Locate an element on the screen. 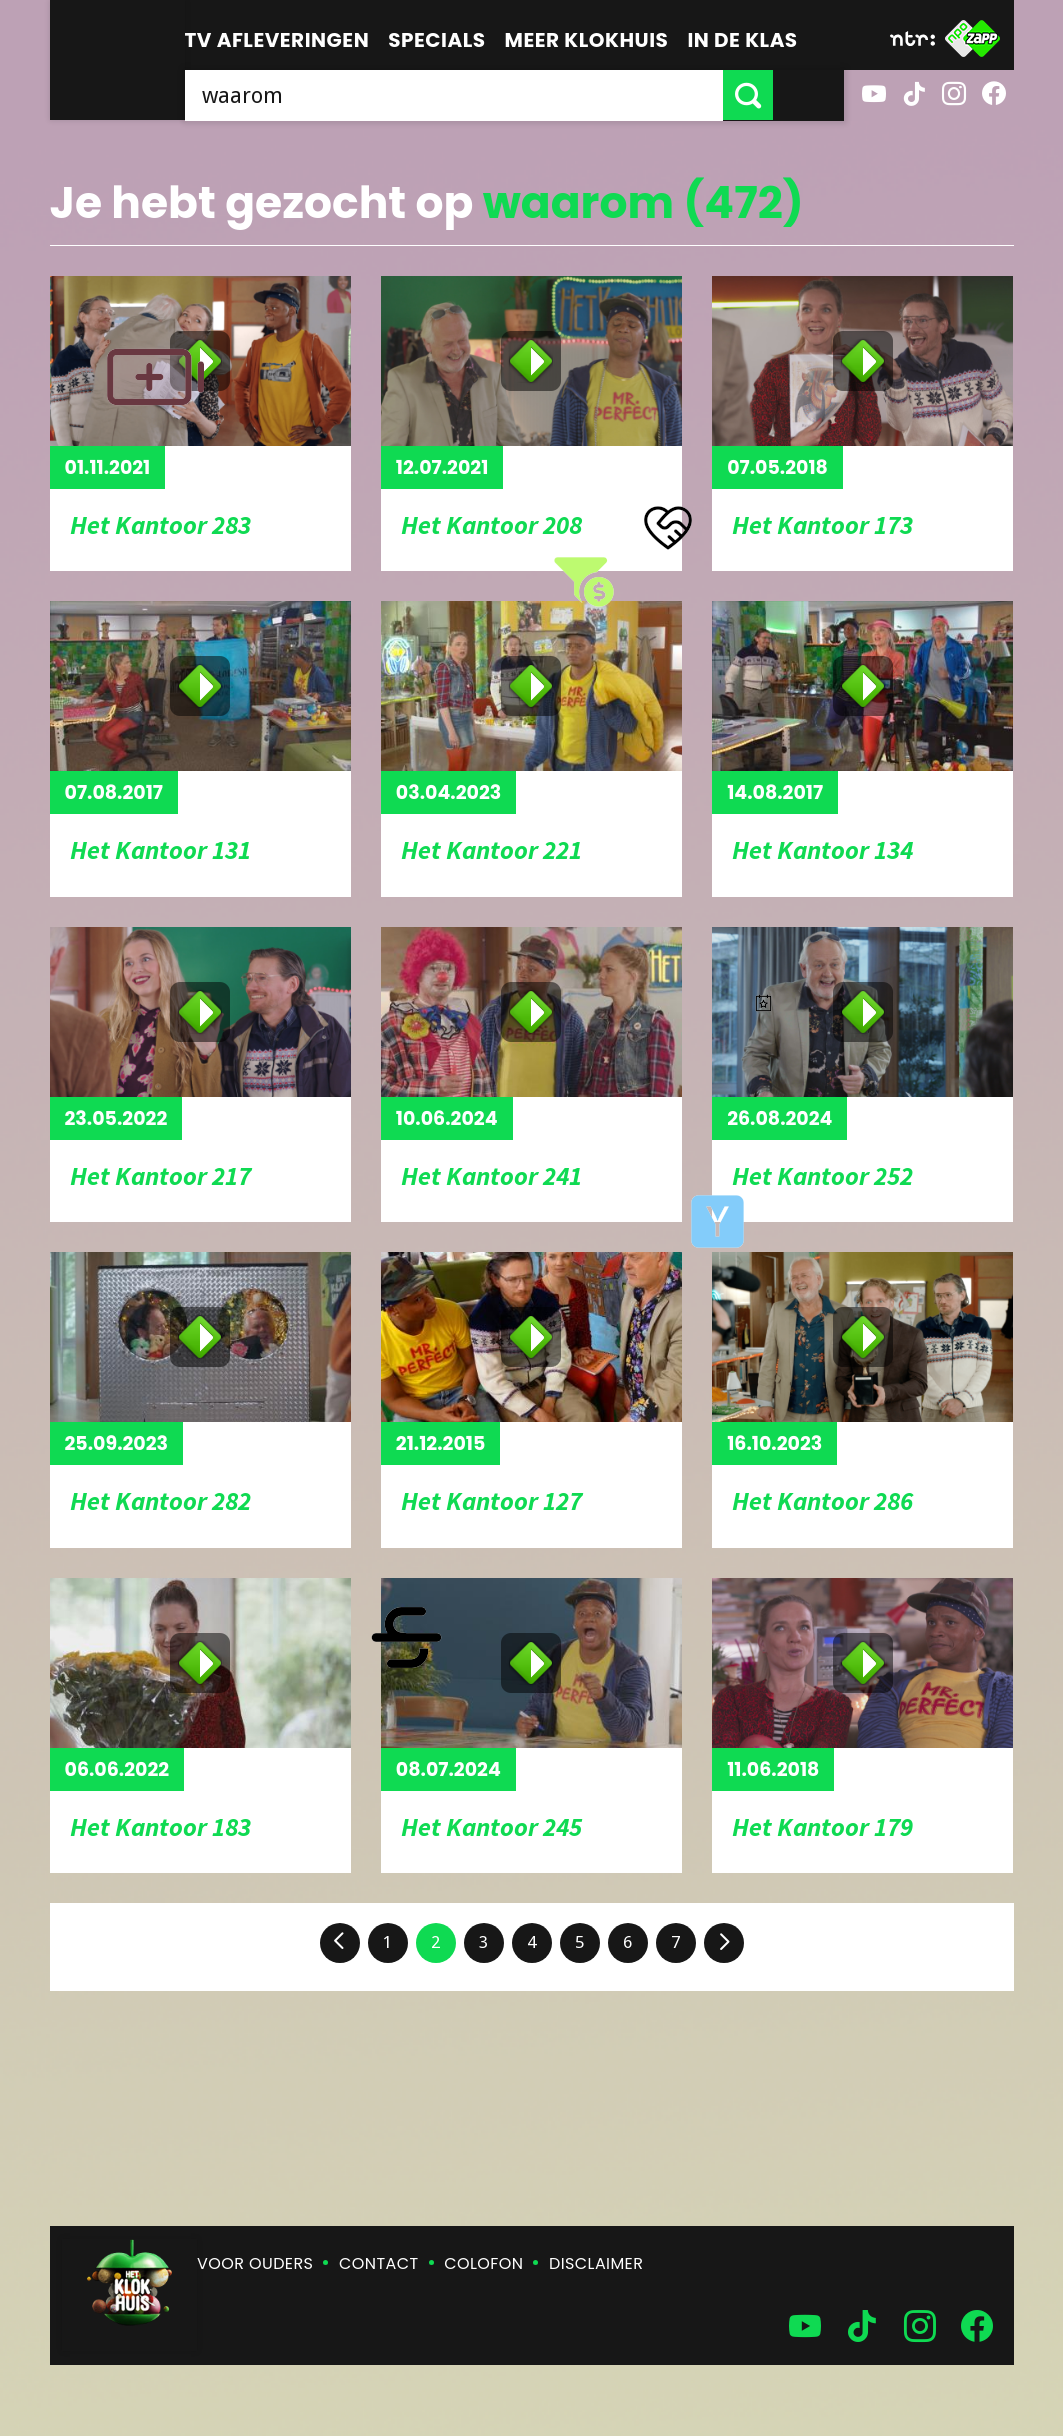  add or extend battery life is located at coordinates (154, 377).